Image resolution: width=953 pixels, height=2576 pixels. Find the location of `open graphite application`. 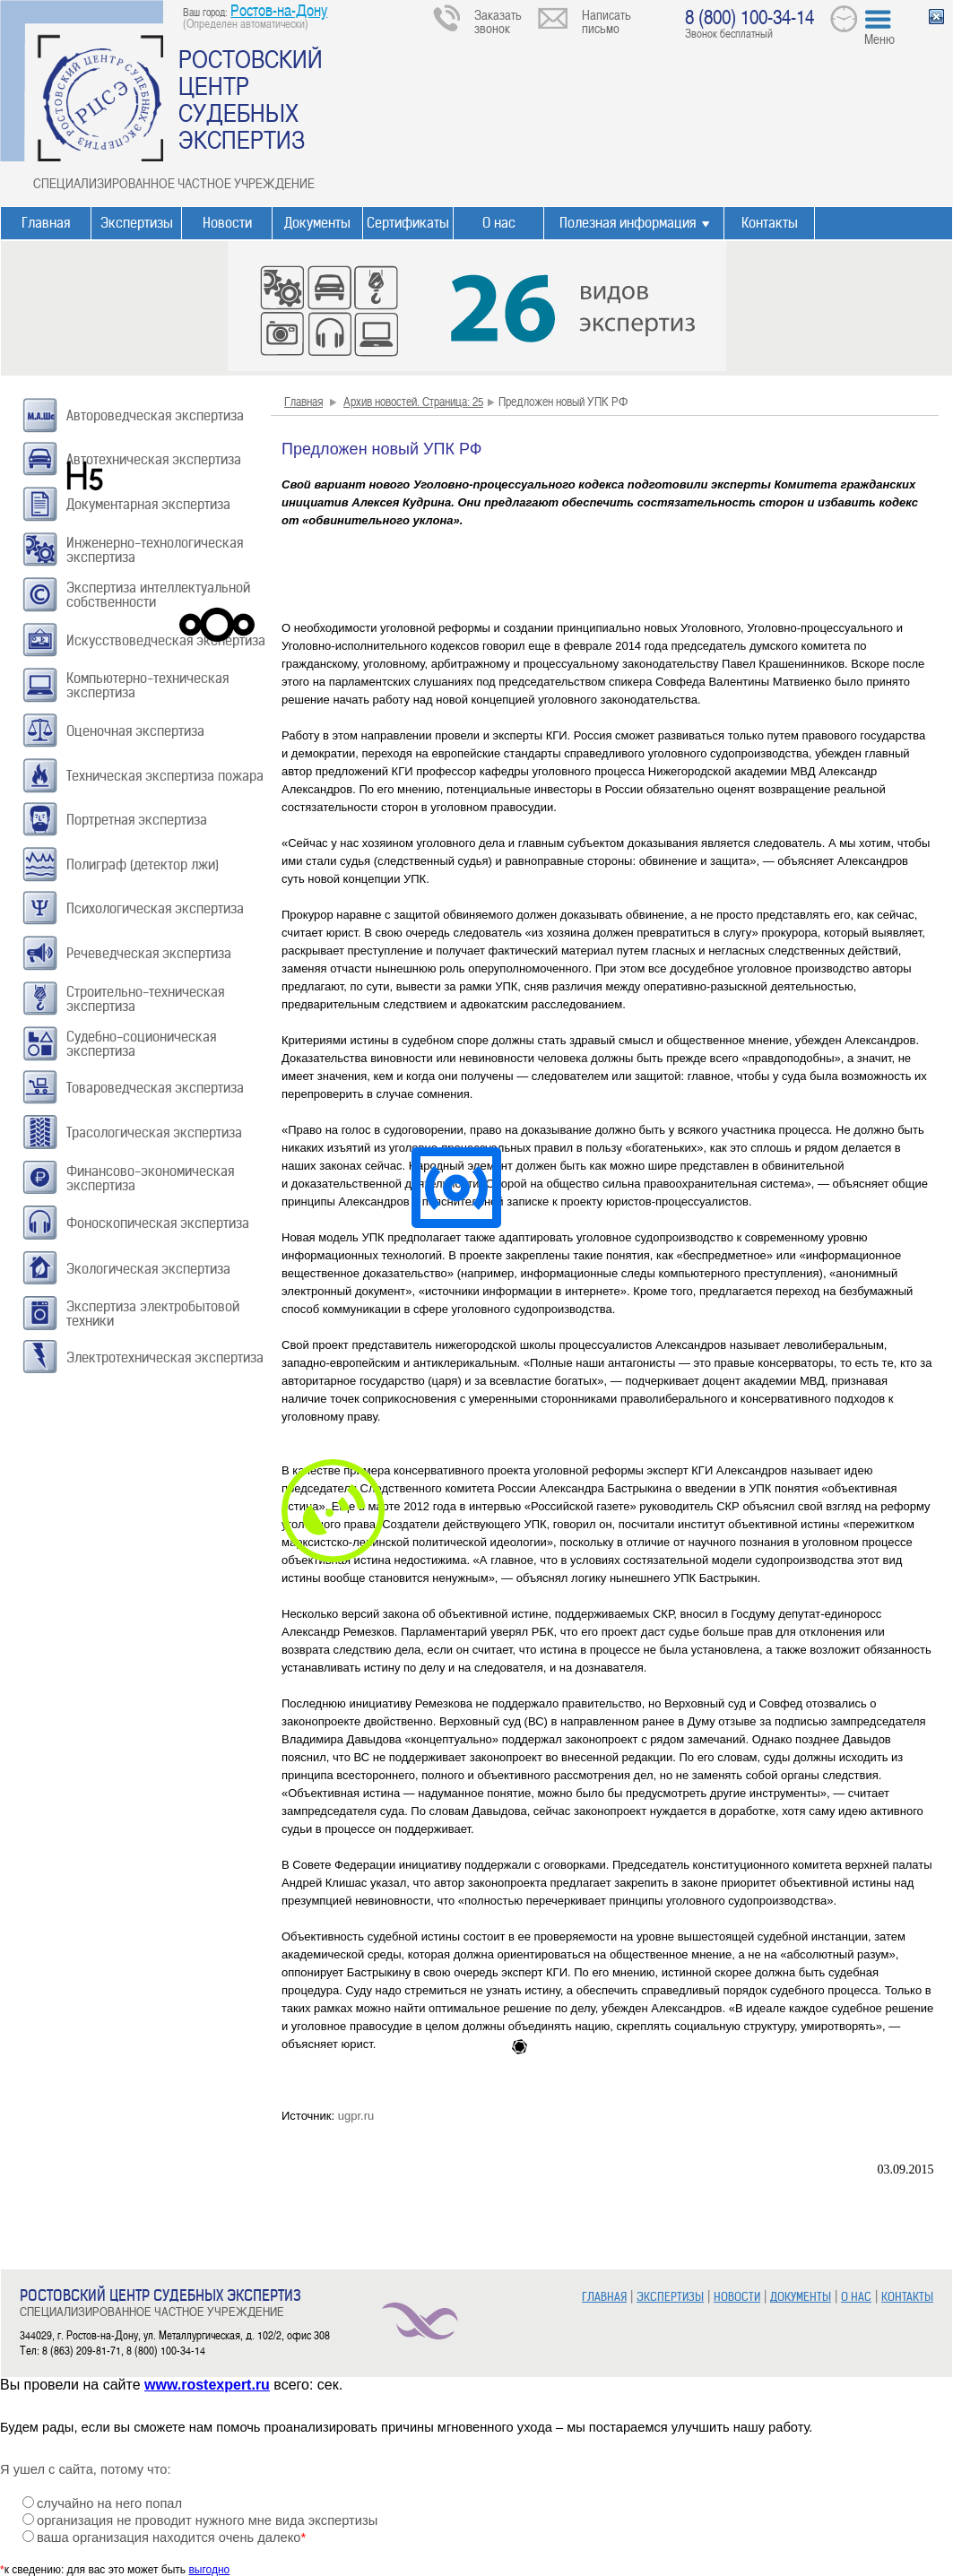

open graphite application is located at coordinates (519, 2046).